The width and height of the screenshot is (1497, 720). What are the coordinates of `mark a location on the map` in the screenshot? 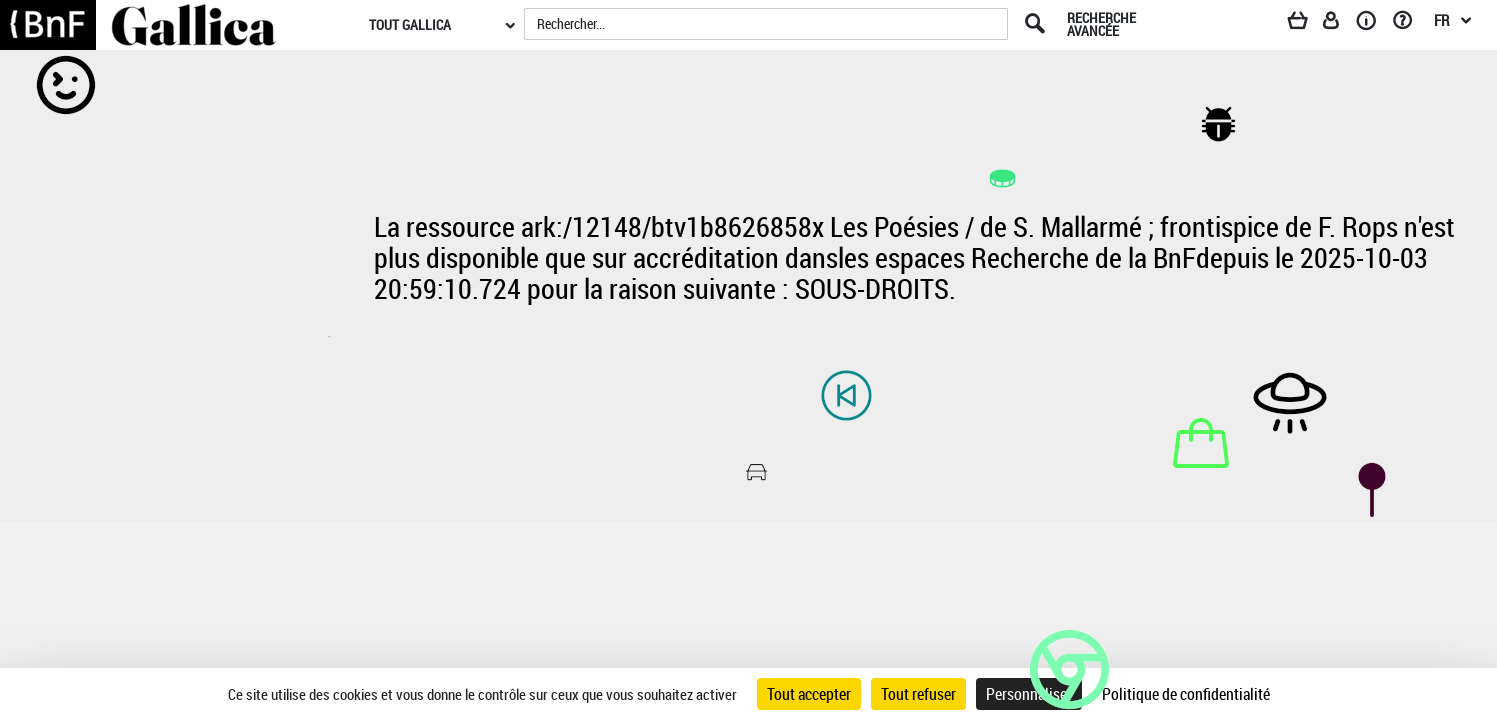 It's located at (1372, 490).